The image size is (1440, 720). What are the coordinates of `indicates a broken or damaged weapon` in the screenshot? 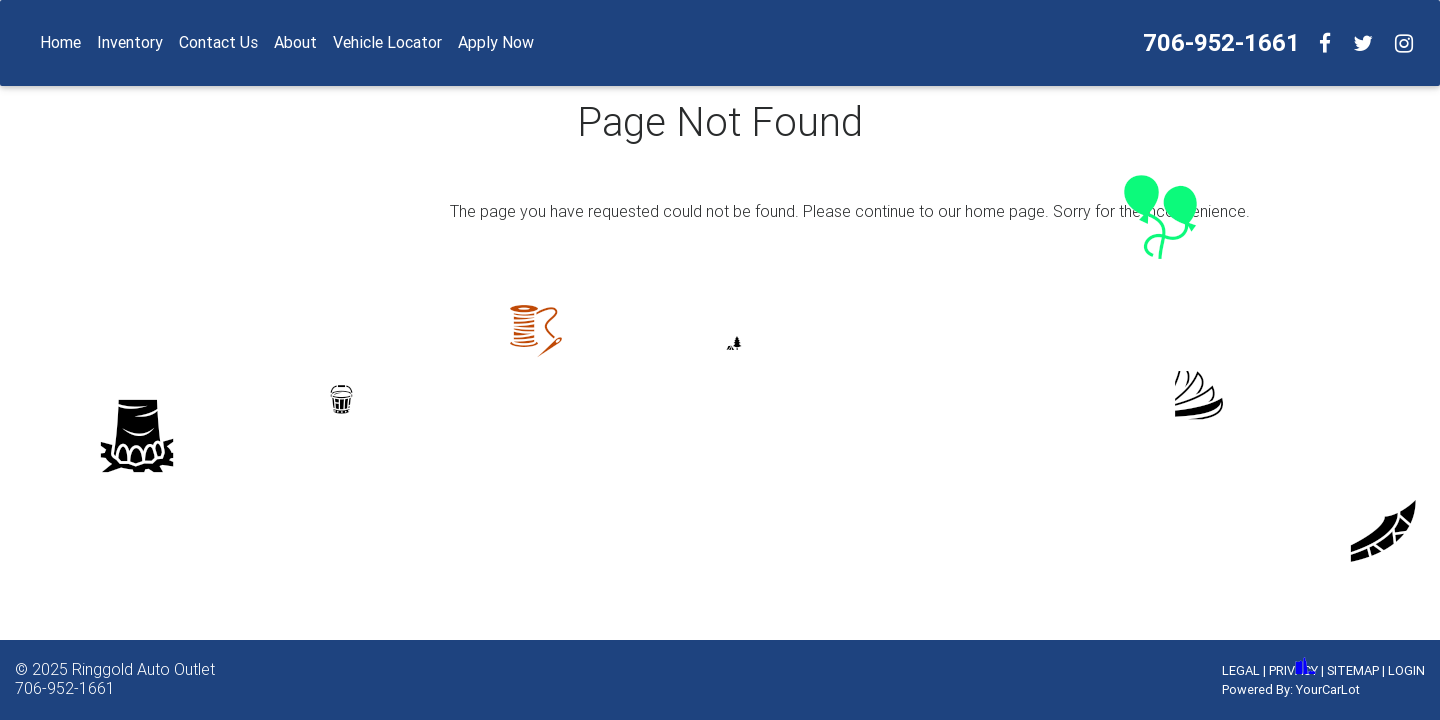 It's located at (1383, 532).